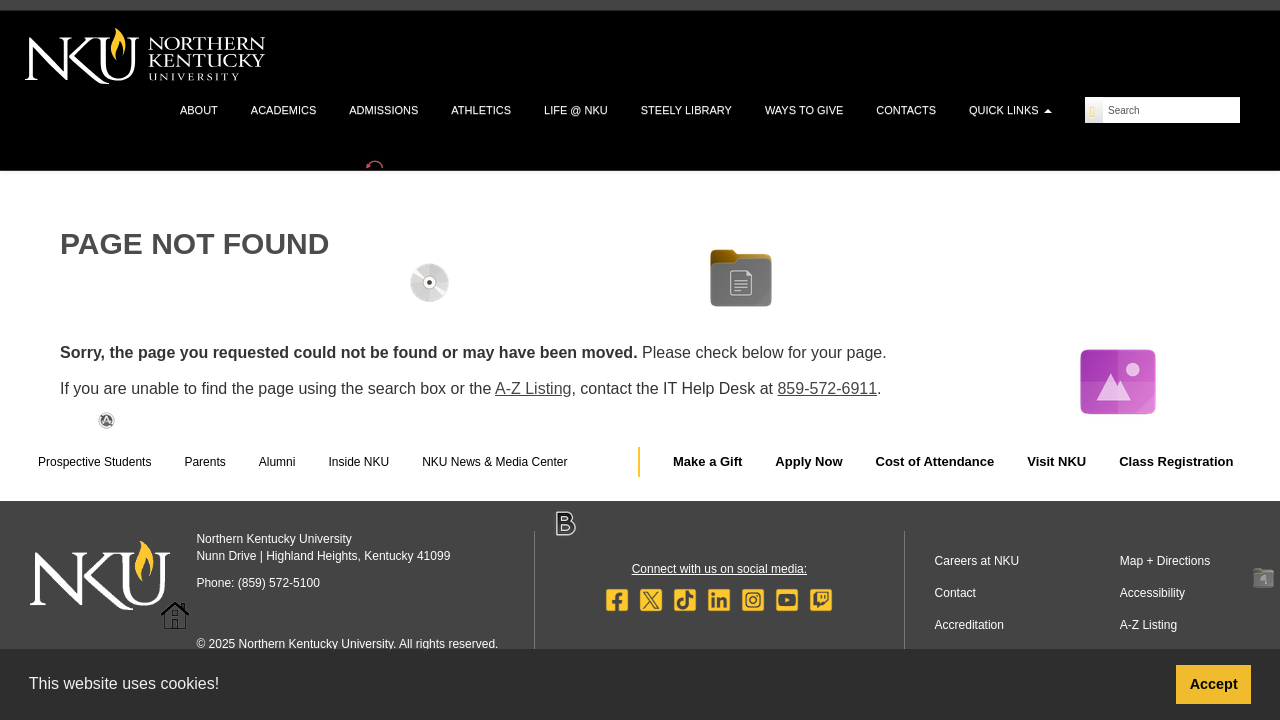  What do you see at coordinates (565, 523) in the screenshot?
I see `apply bold formatting to selected text` at bounding box center [565, 523].